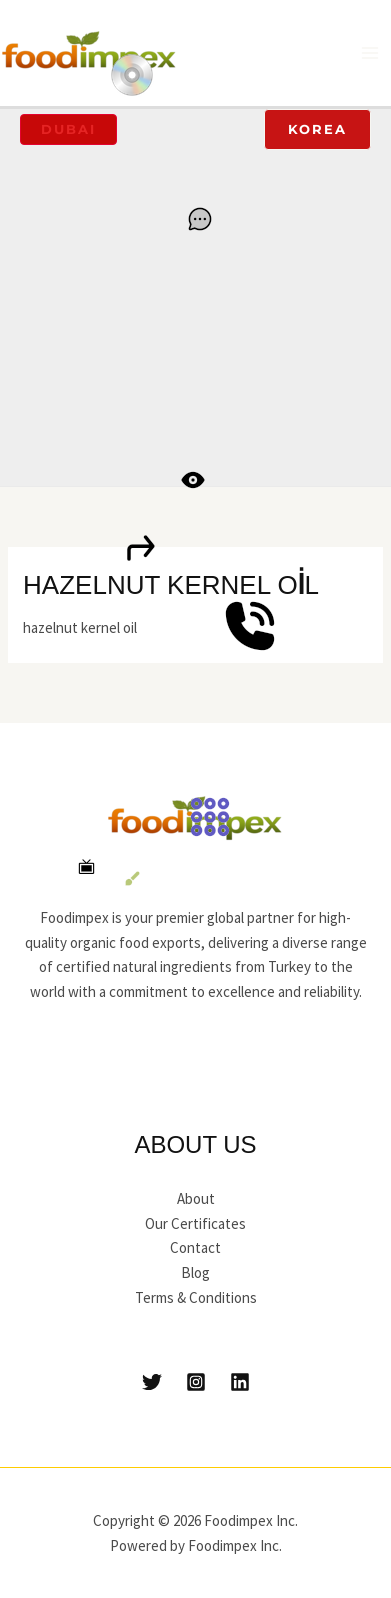 This screenshot has height=1598, width=391. I want to click on make a phone call, so click(250, 626).